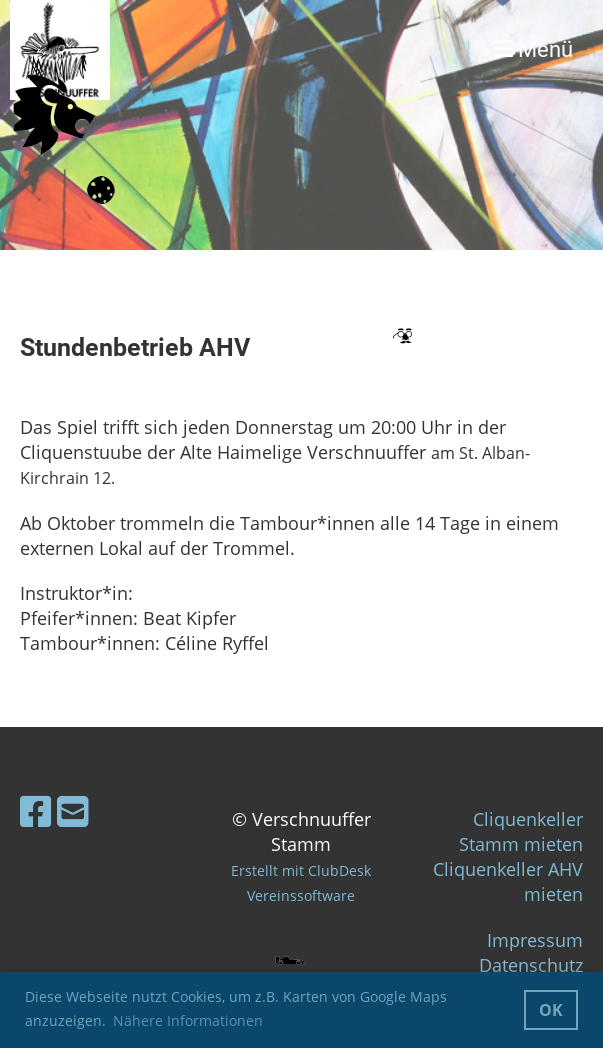  I want to click on represents a lion character or avatar in a game, so click(55, 116).